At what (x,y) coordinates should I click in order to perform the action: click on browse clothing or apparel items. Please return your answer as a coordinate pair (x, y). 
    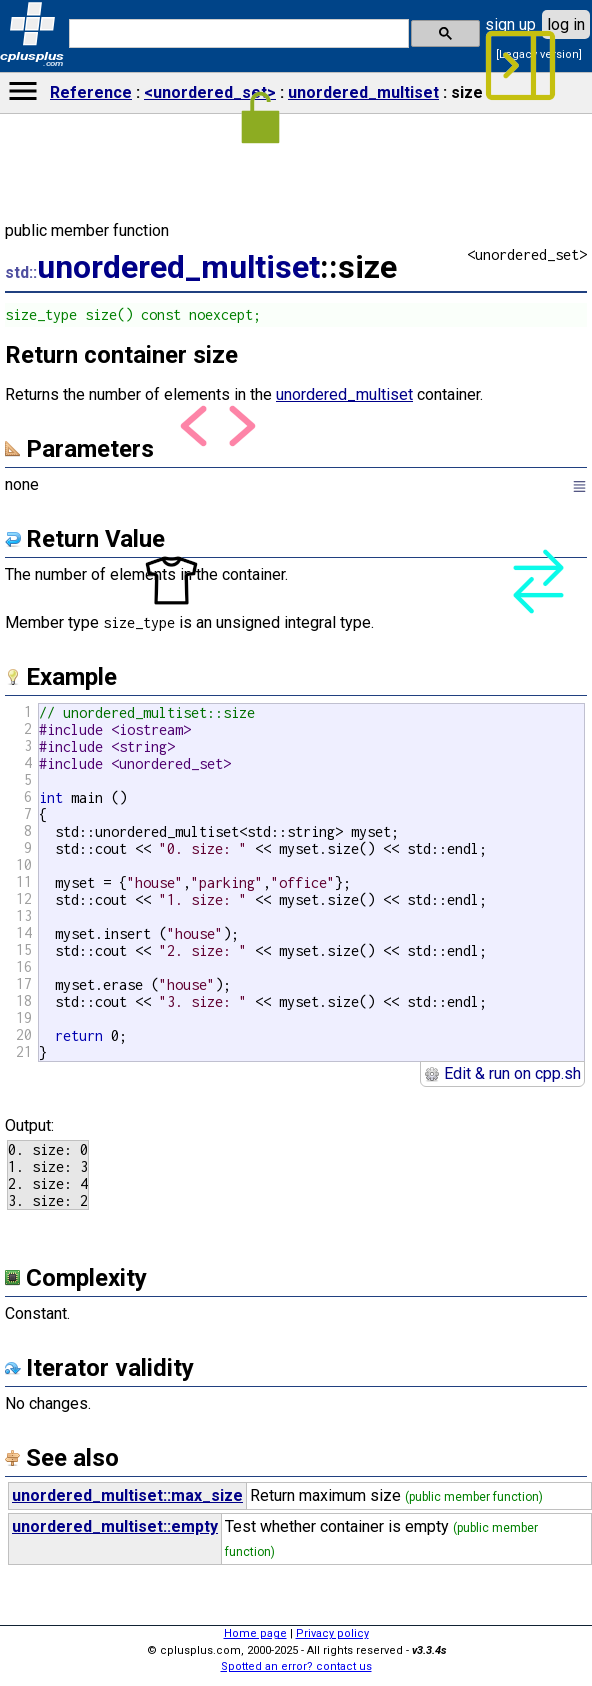
    Looking at the image, I should click on (171, 580).